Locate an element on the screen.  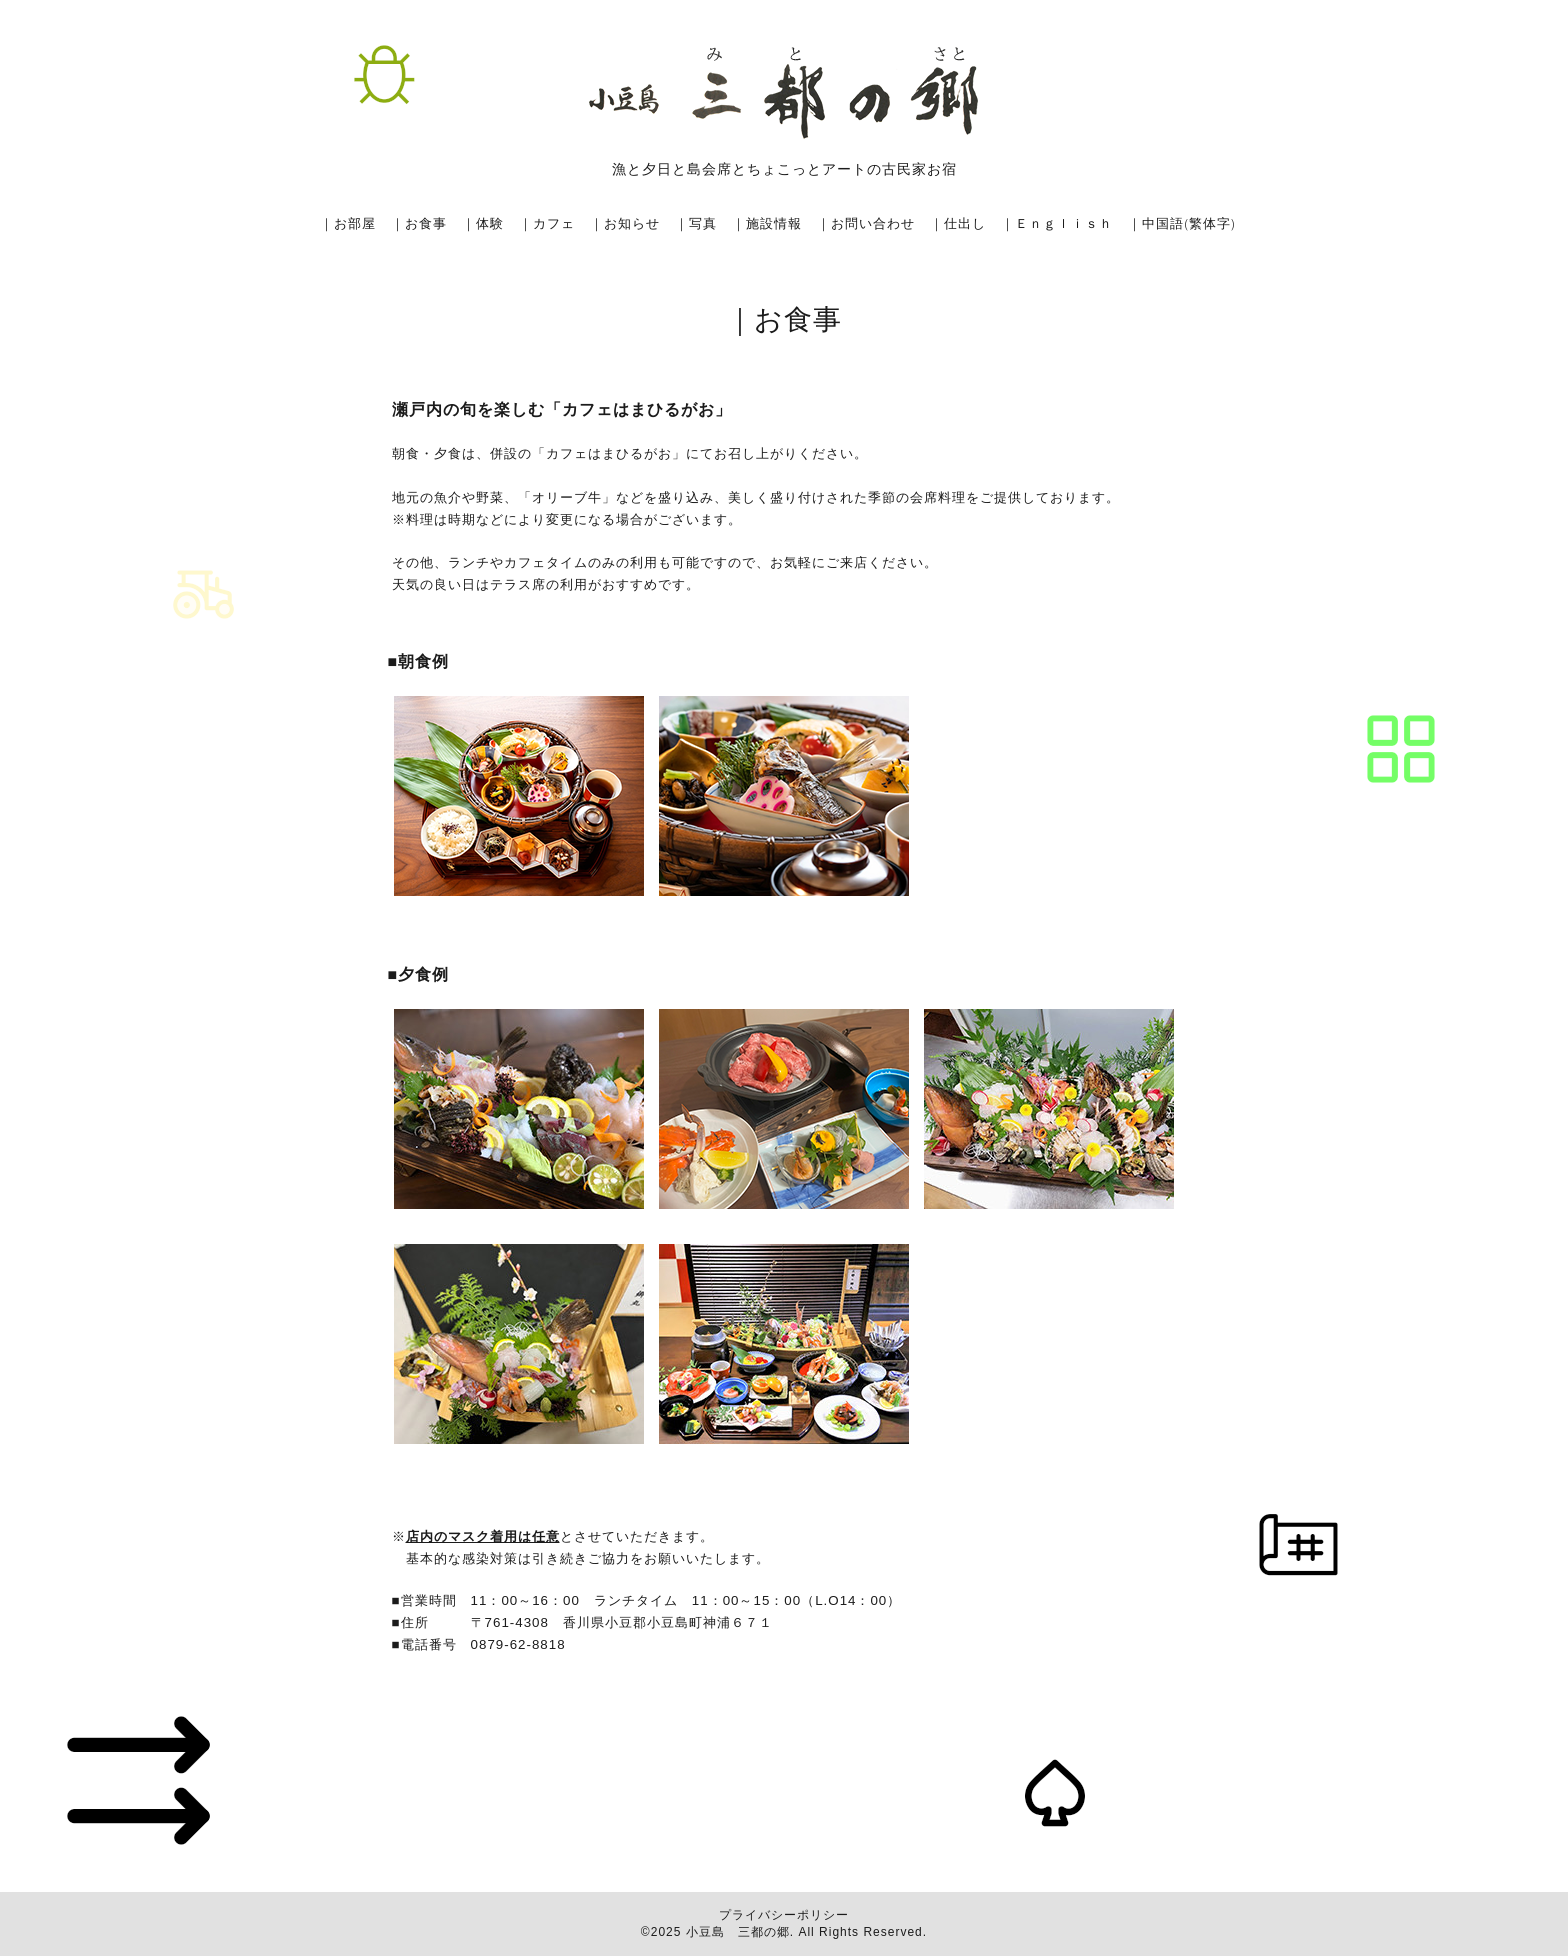
view project blueprints or technical plans is located at coordinates (1298, 1547).